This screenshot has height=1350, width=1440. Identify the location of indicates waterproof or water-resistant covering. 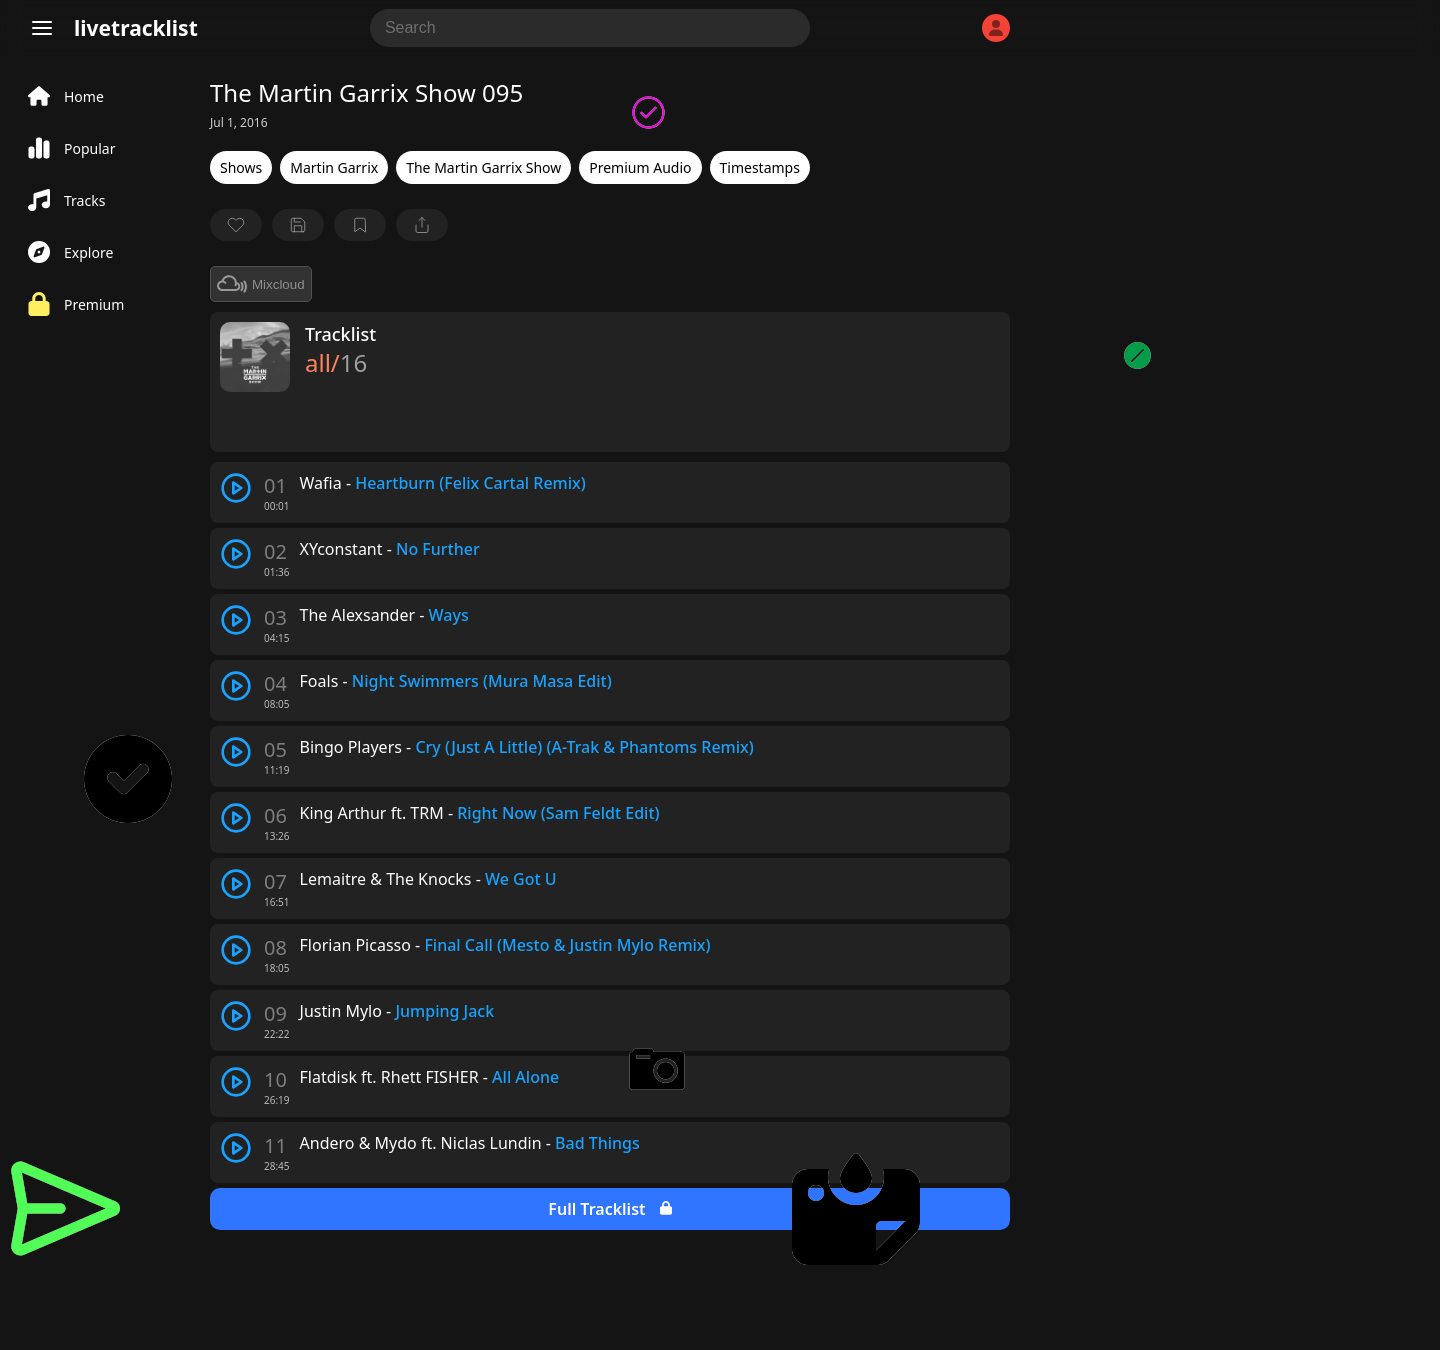
(856, 1217).